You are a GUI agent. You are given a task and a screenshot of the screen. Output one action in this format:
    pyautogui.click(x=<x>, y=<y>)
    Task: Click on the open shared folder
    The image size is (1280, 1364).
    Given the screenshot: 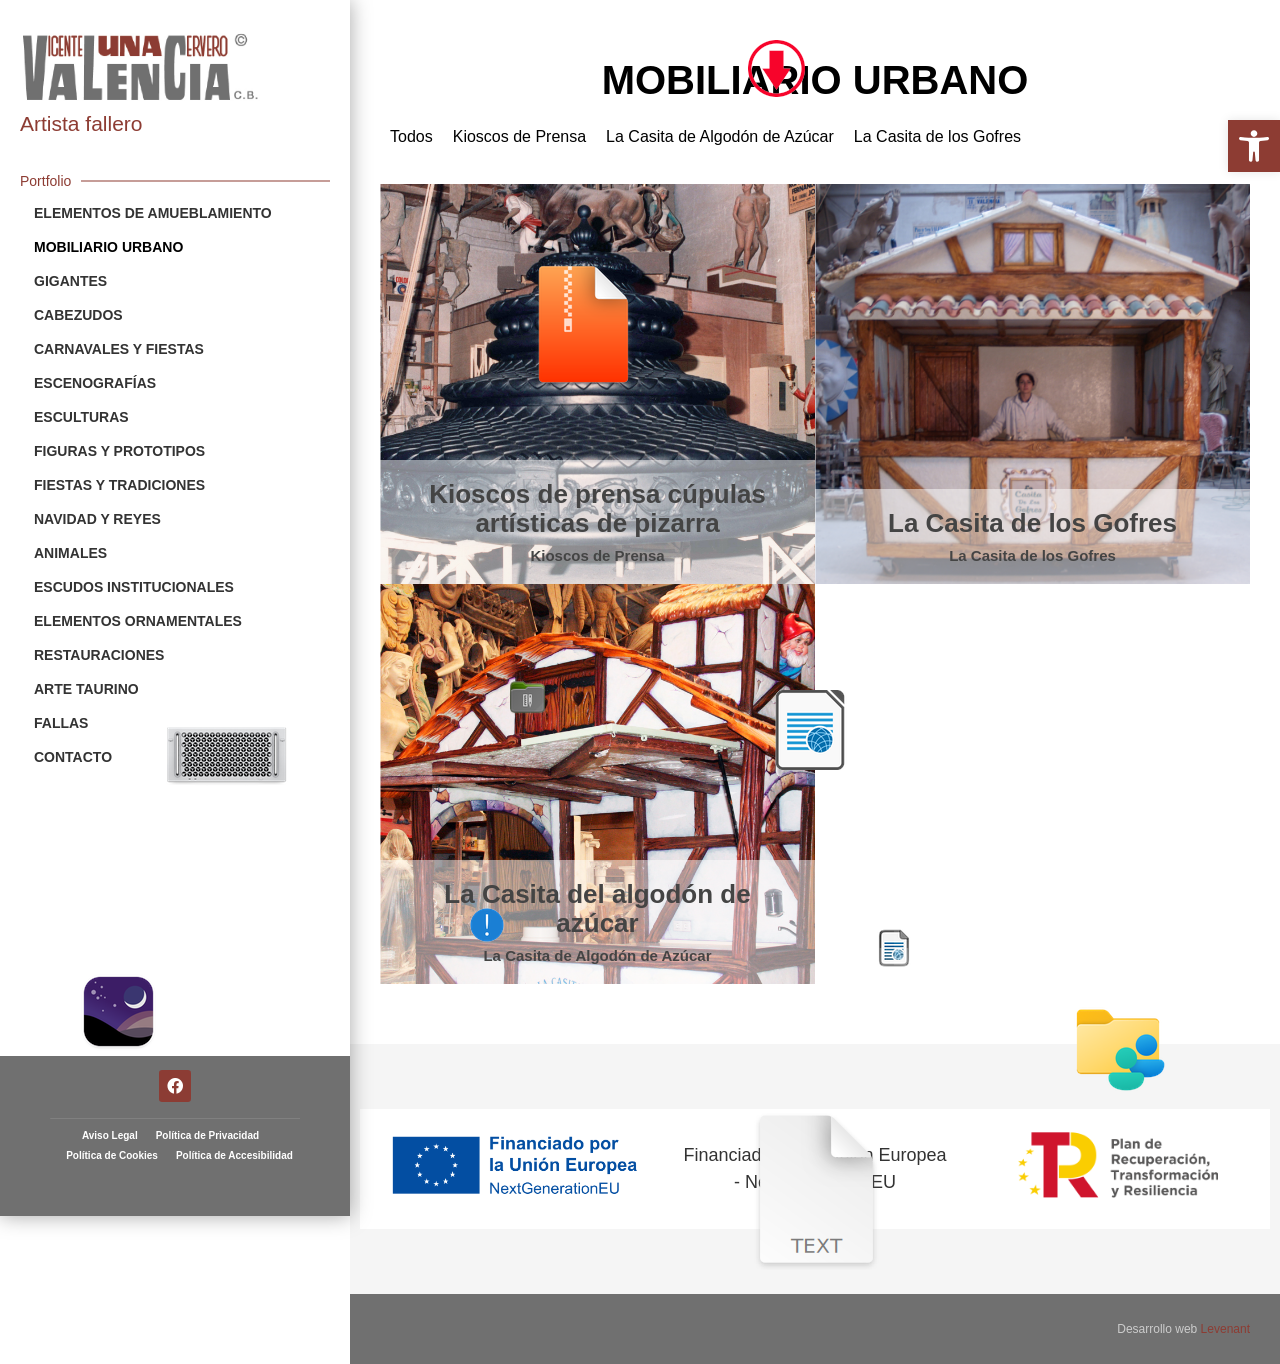 What is the action you would take?
    pyautogui.click(x=1118, y=1044)
    